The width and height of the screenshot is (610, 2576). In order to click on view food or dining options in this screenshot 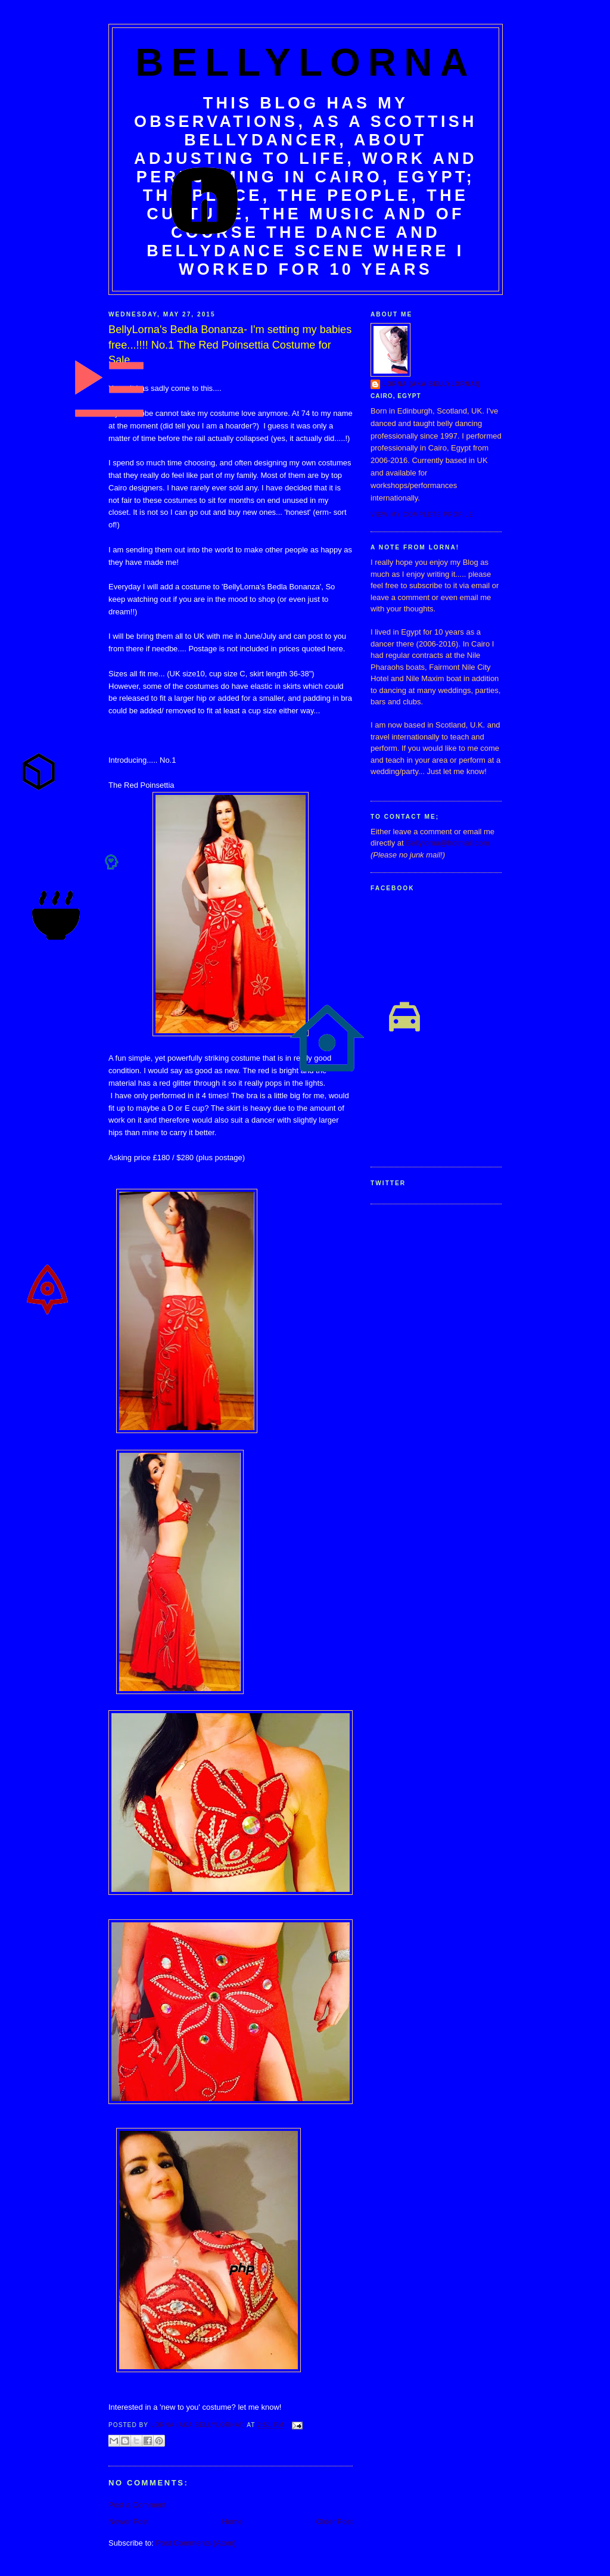, I will do `click(56, 918)`.